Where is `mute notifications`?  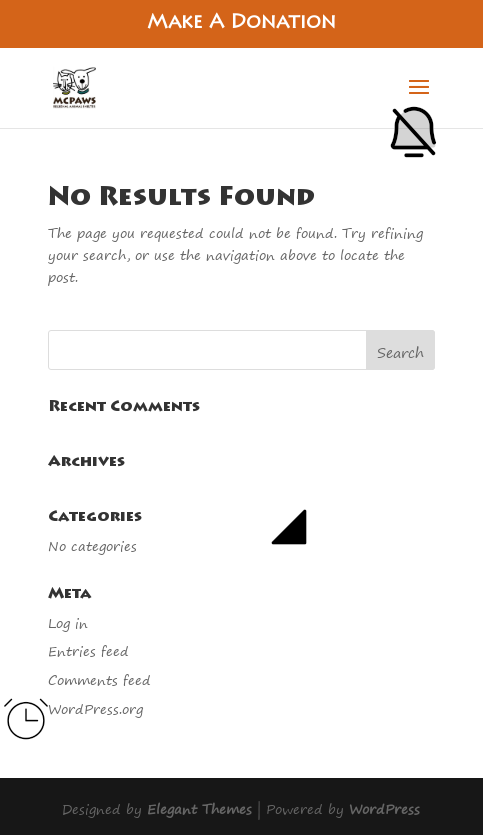 mute notifications is located at coordinates (414, 132).